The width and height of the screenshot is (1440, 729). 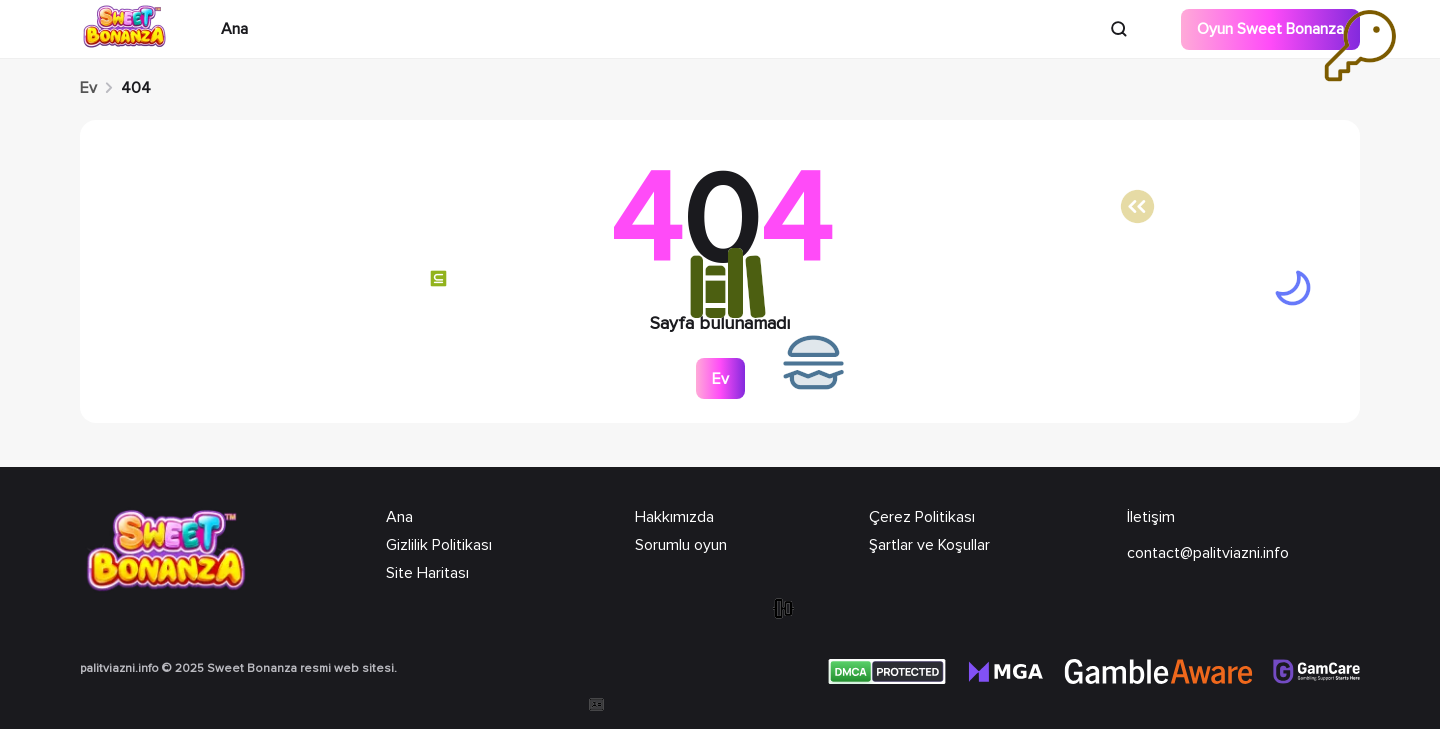 I want to click on view food or restaurant options, so click(x=813, y=363).